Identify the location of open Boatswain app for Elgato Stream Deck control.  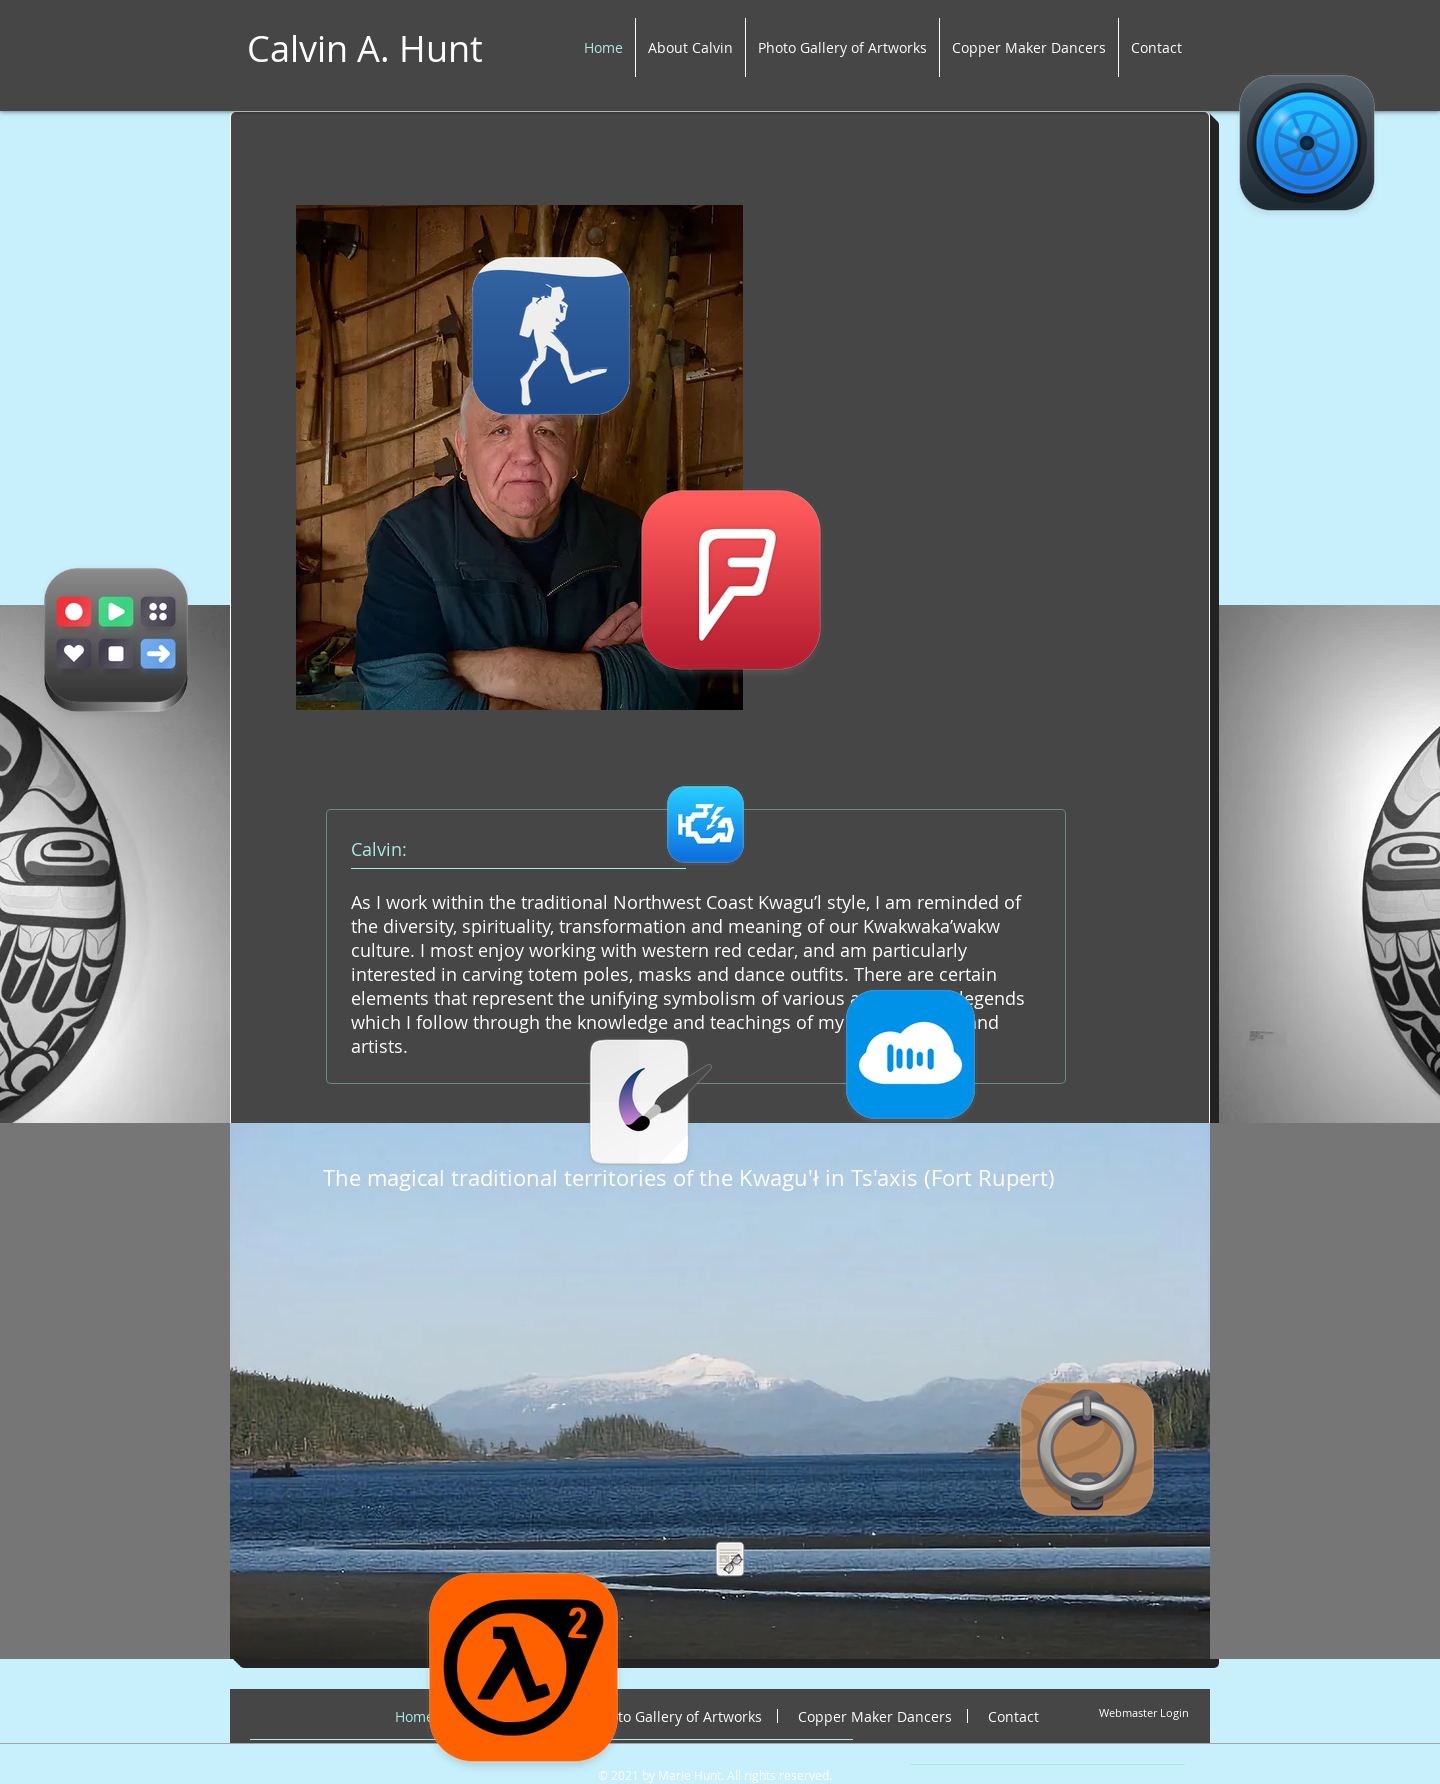
(116, 640).